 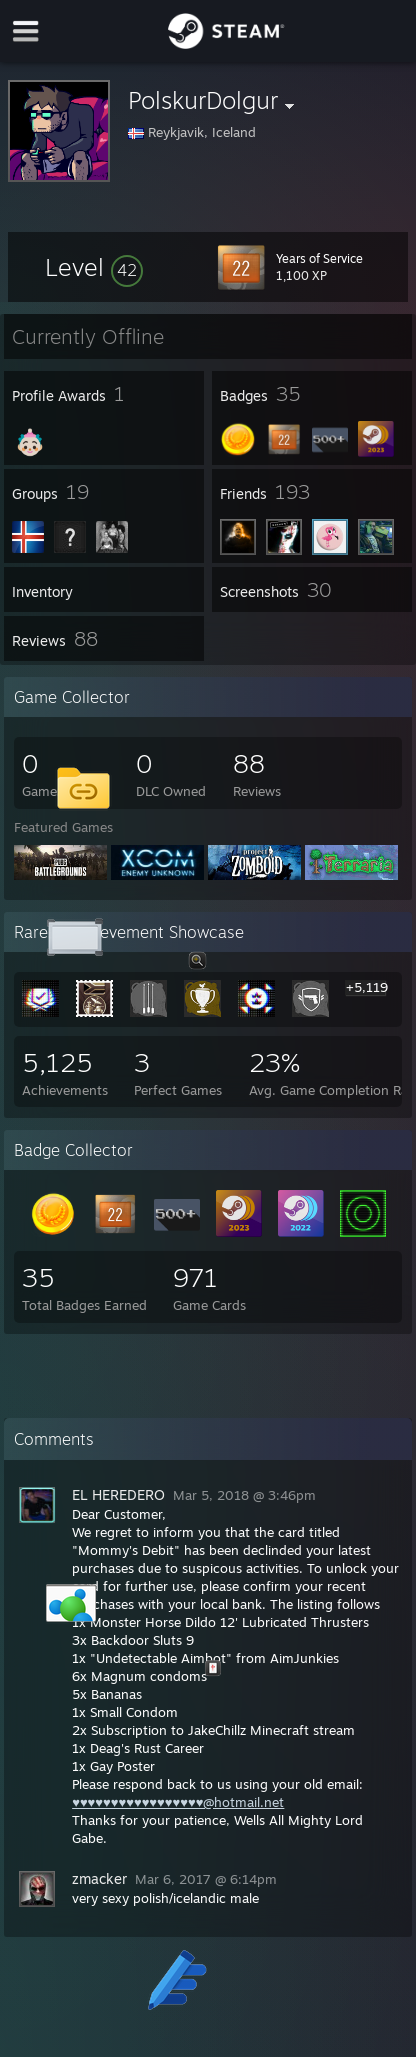 What do you see at coordinates (83, 789) in the screenshot?
I see `open folder containing saved links or shortcuts` at bounding box center [83, 789].